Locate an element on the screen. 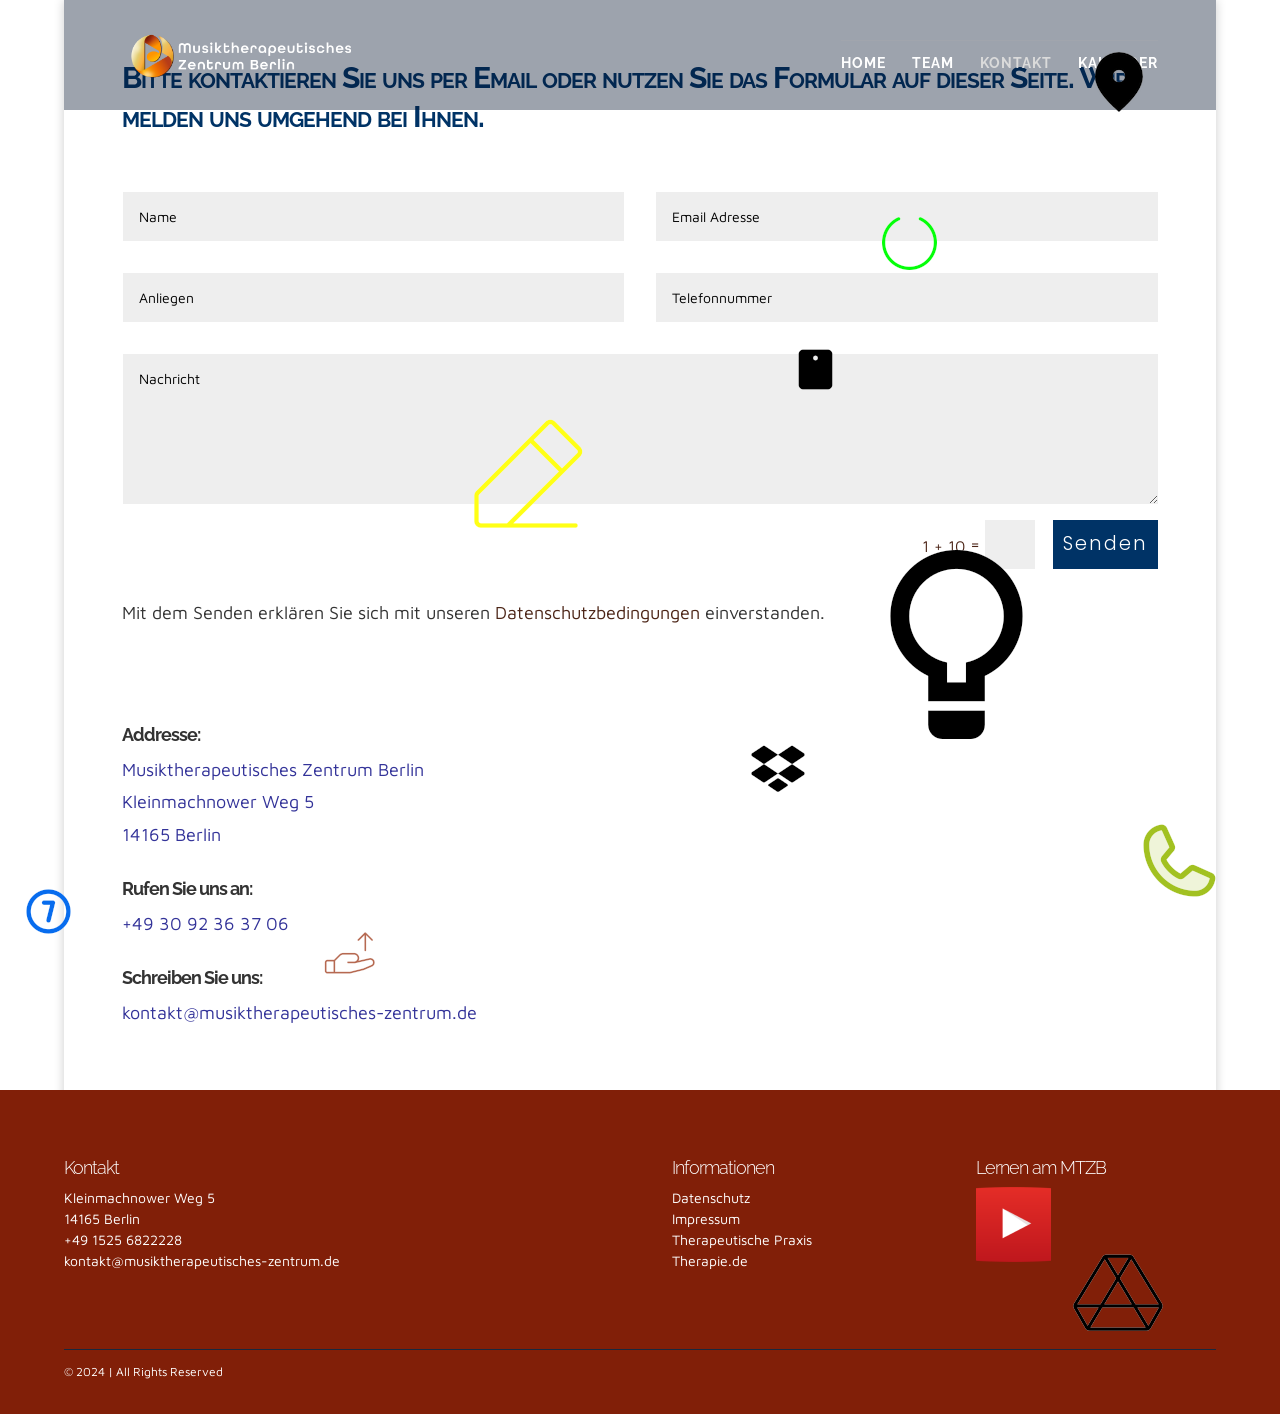 This screenshot has width=1280, height=1414. loading or processing in progress is located at coordinates (909, 242).